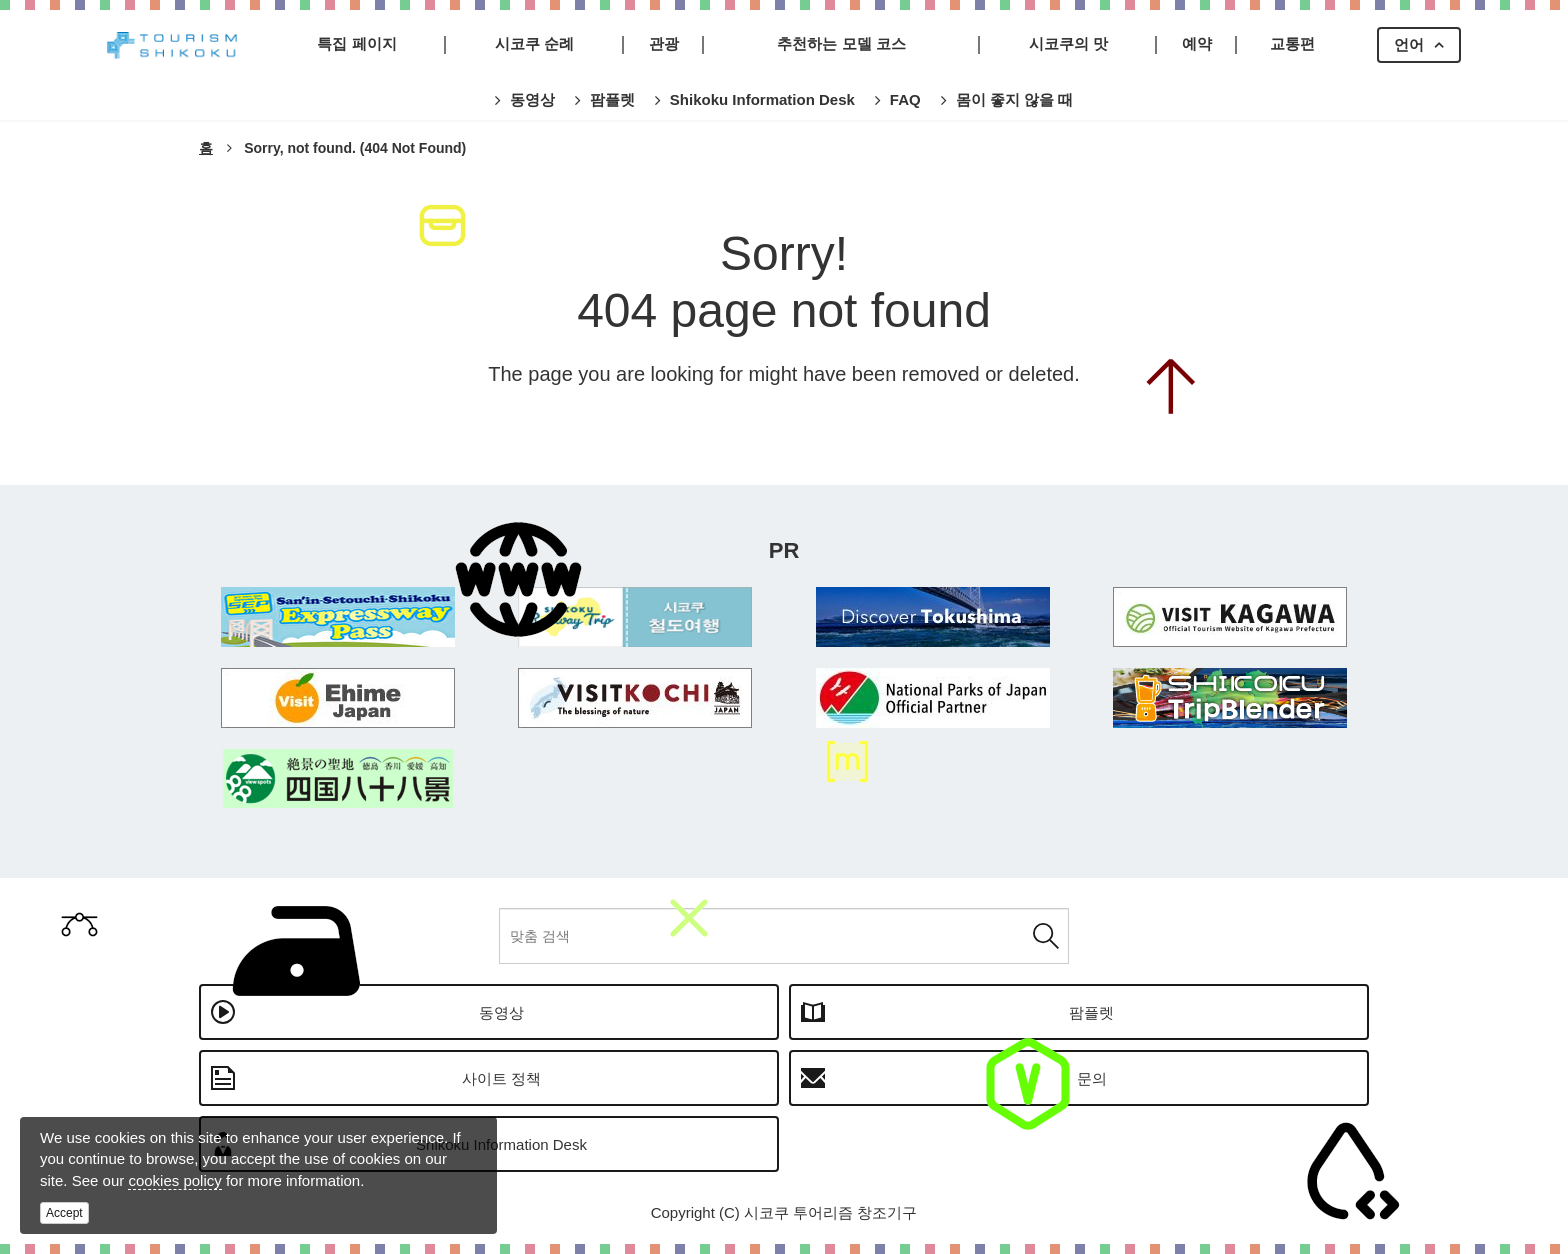  Describe the element at coordinates (1028, 1084) in the screenshot. I see `version indicator or version number badge` at that location.